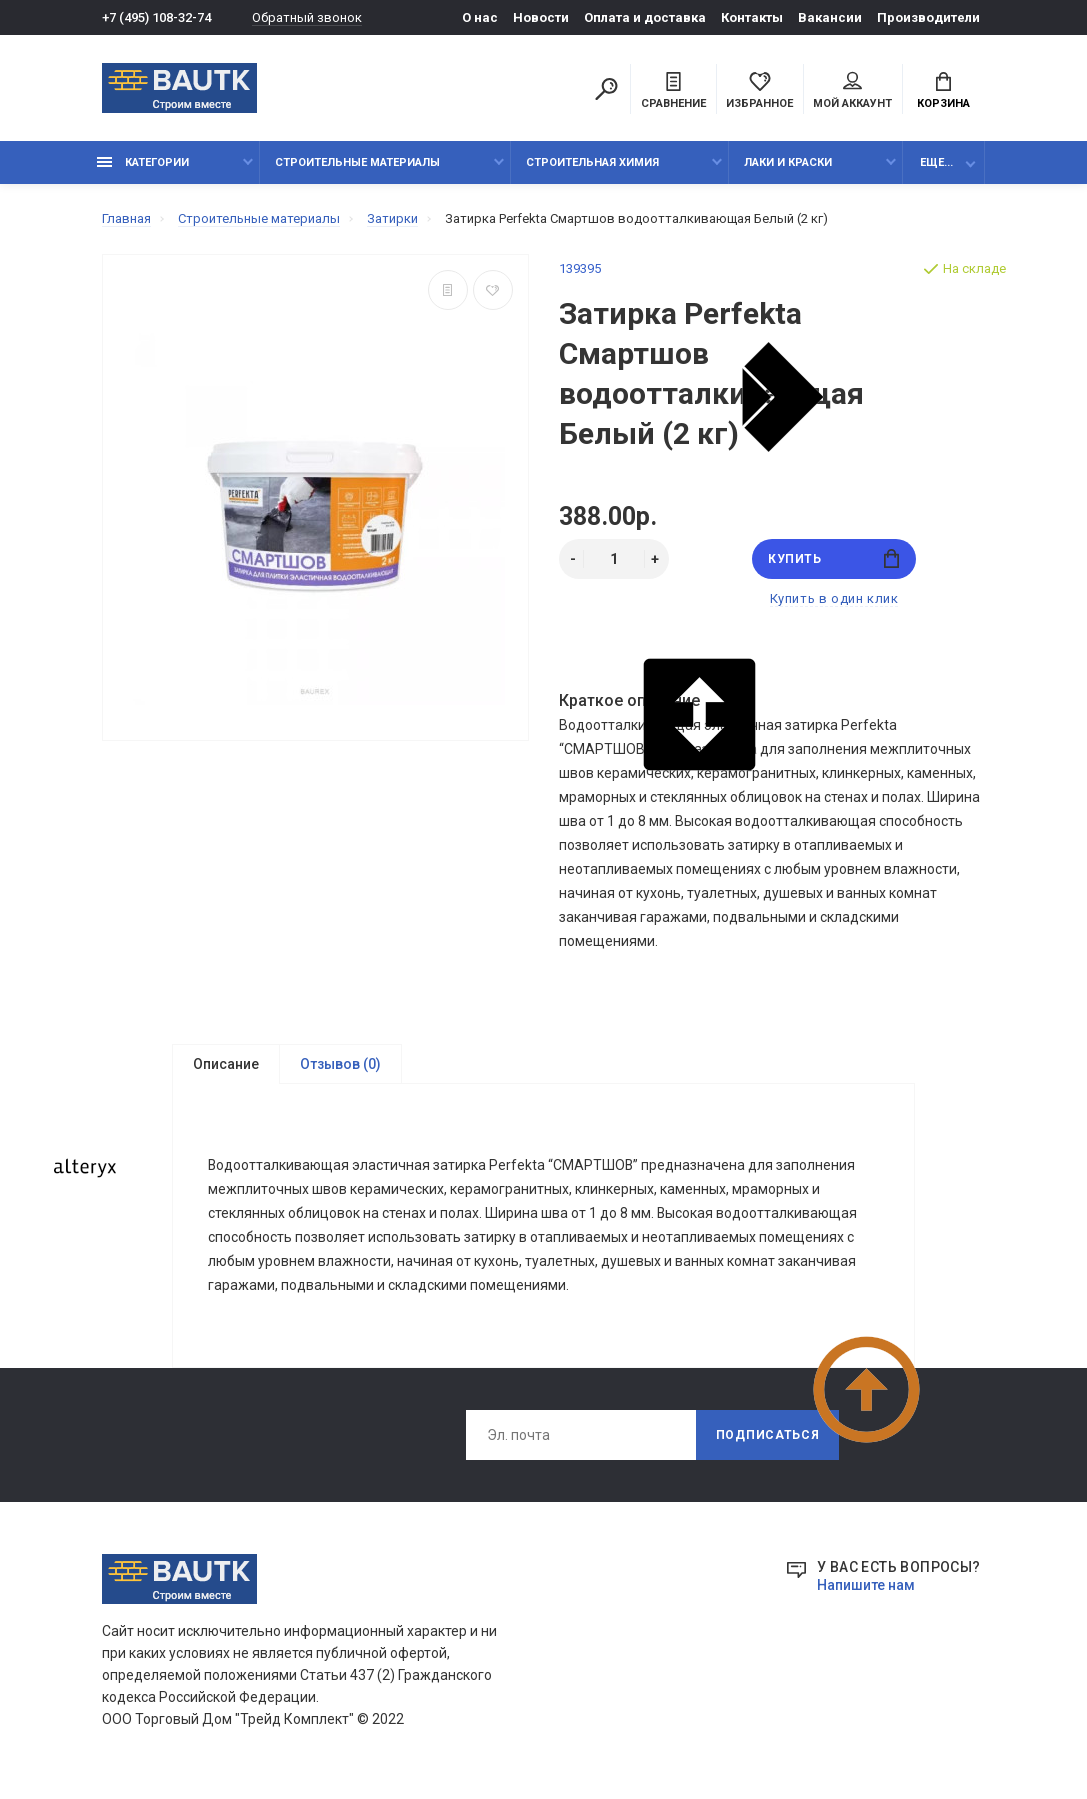 The height and width of the screenshot is (1799, 1087). I want to click on open collabora online document editor, so click(783, 397).